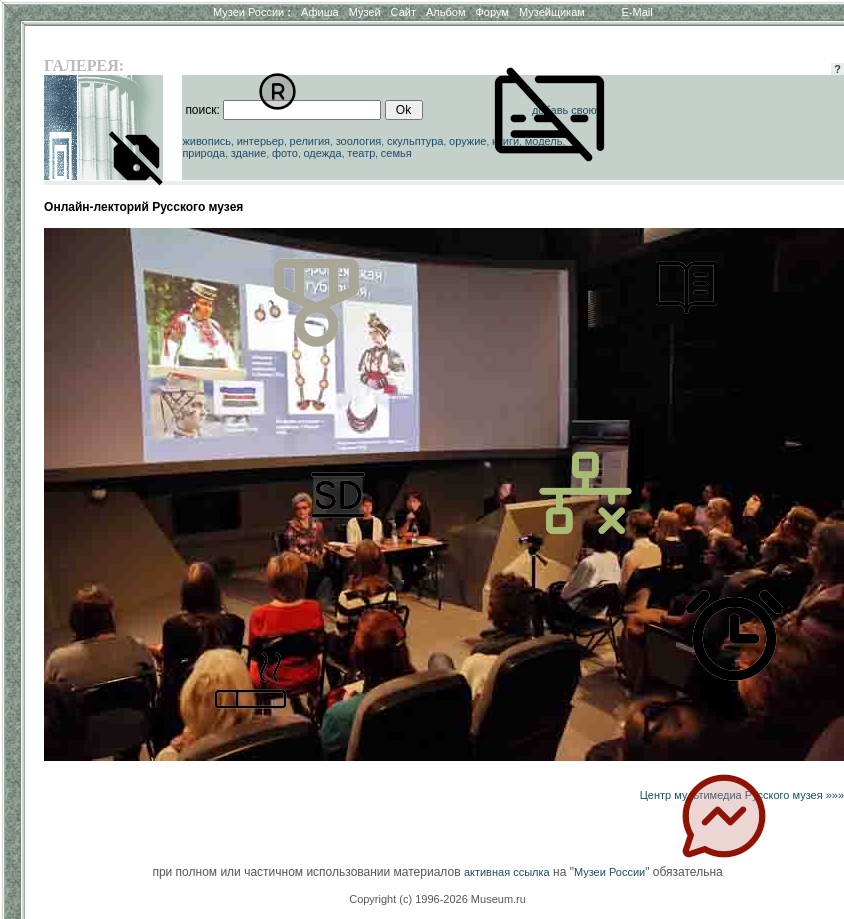 The image size is (844, 919). Describe the element at coordinates (338, 495) in the screenshot. I see `indicates standard definition video quality` at that location.